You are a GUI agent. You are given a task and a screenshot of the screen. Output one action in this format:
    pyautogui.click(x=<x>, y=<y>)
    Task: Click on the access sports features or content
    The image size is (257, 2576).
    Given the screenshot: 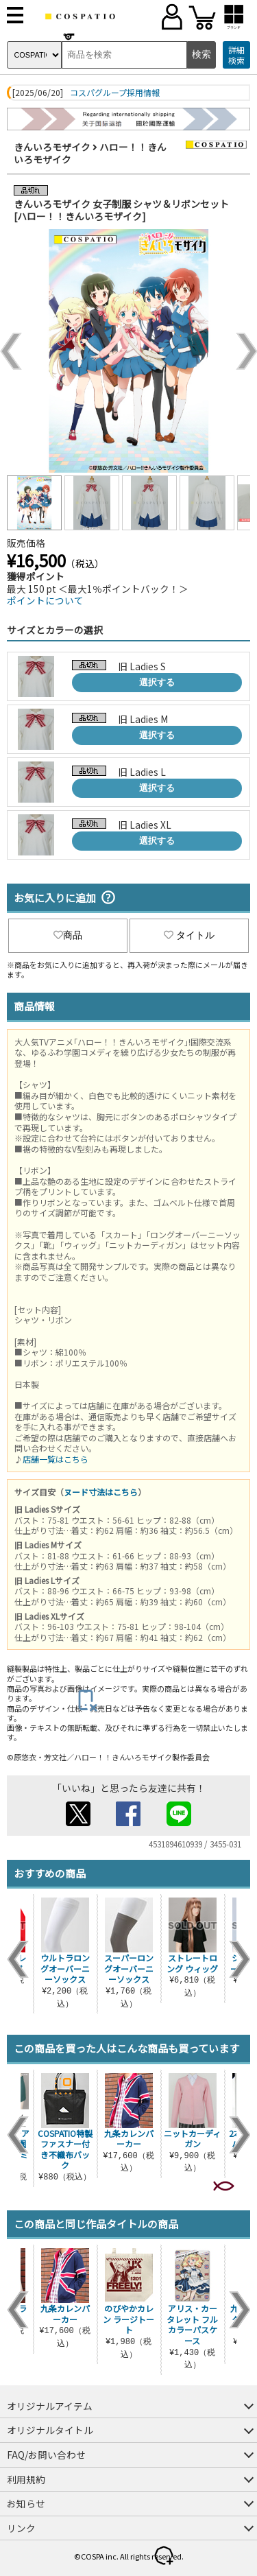 What is the action you would take?
    pyautogui.click(x=69, y=36)
    